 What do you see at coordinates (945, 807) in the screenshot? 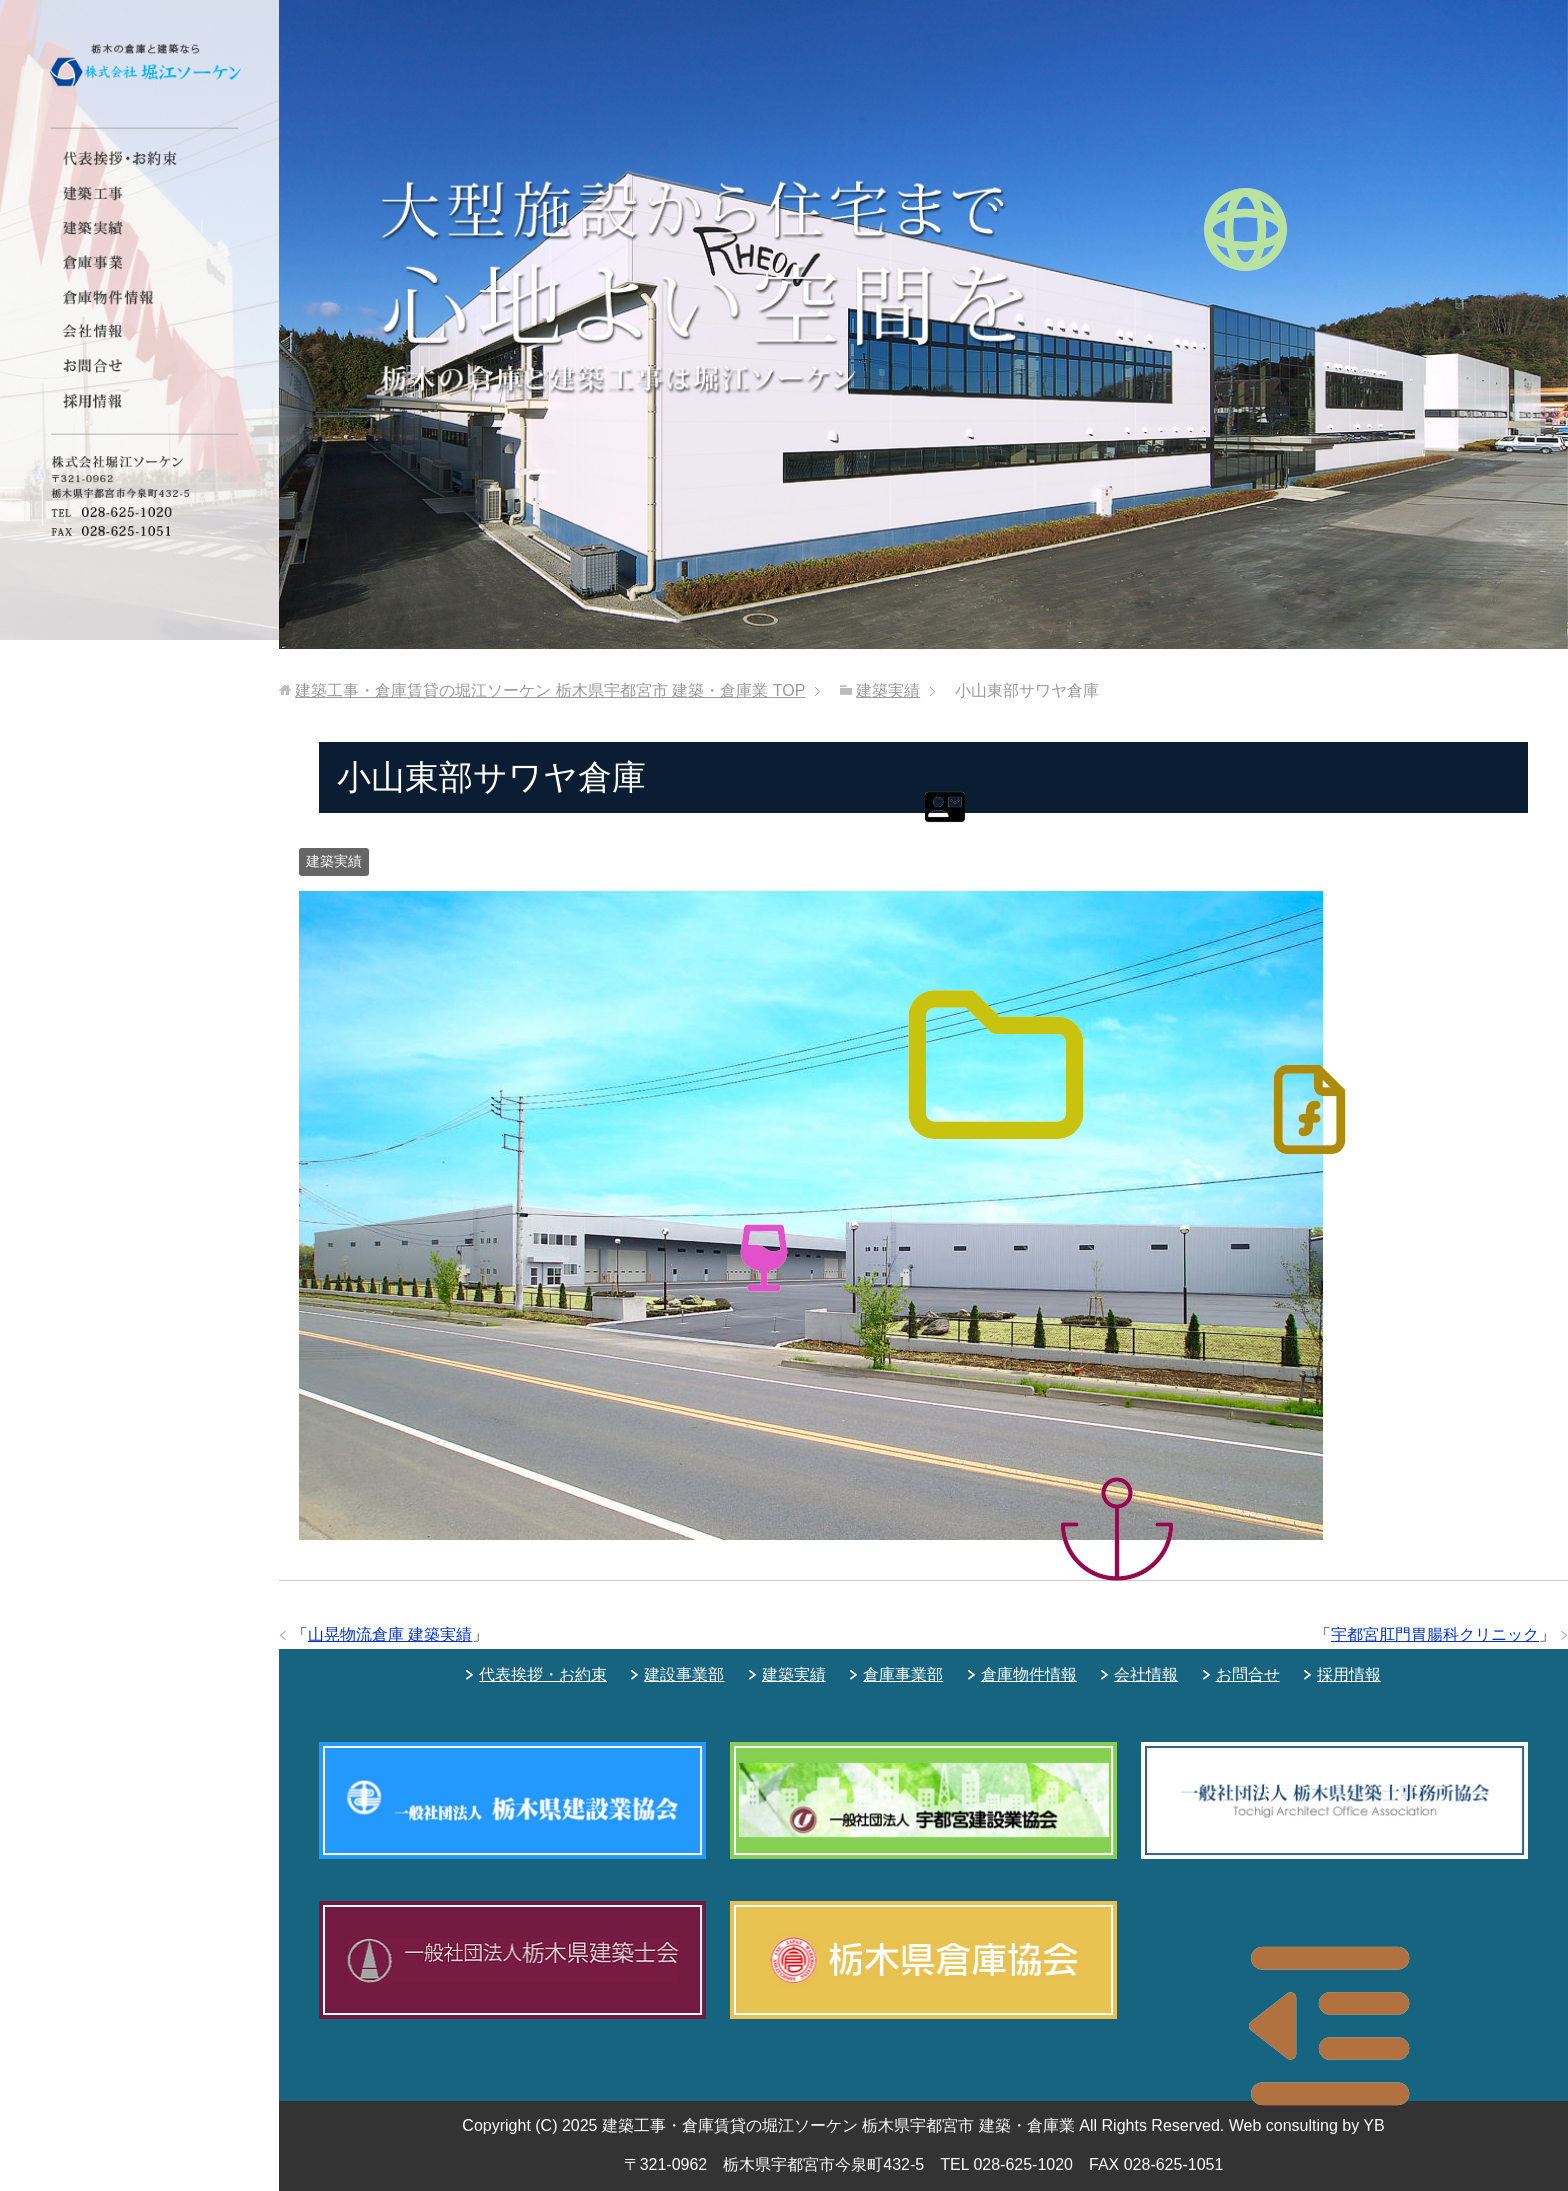
I see `view contact email information` at bounding box center [945, 807].